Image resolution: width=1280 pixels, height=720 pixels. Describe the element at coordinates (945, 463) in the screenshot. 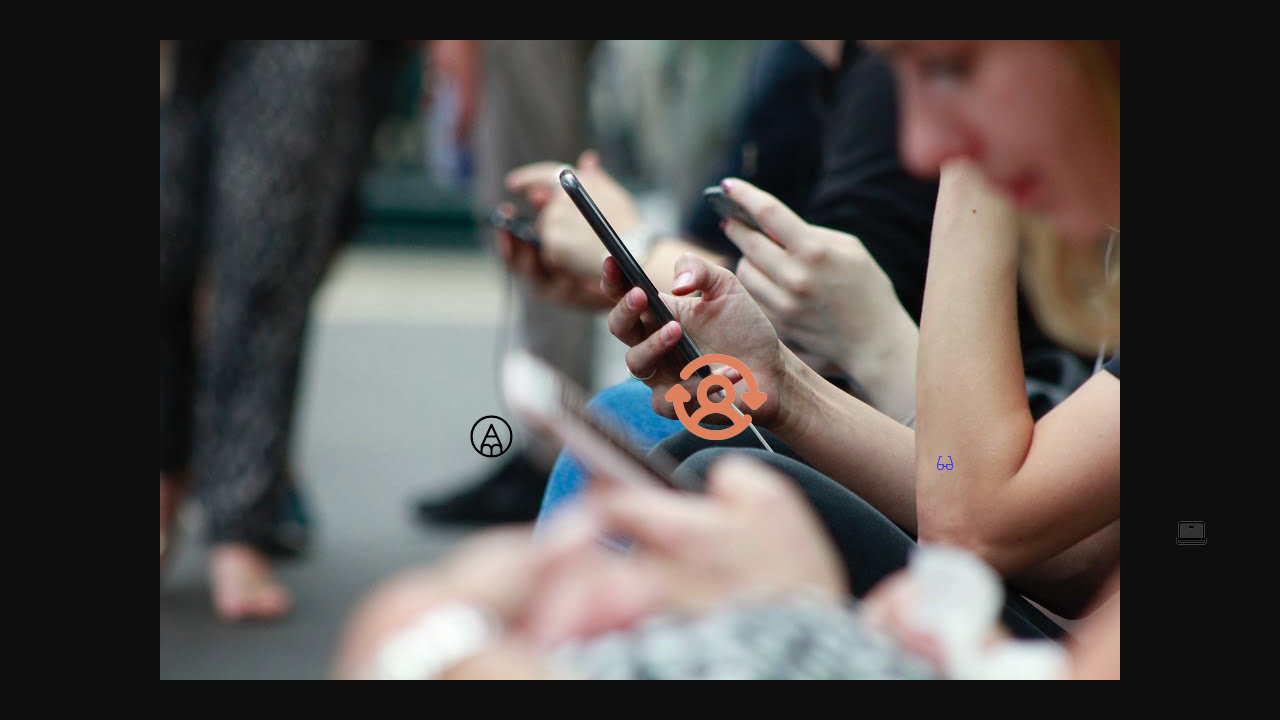

I see `access reading mode or reader view` at that location.